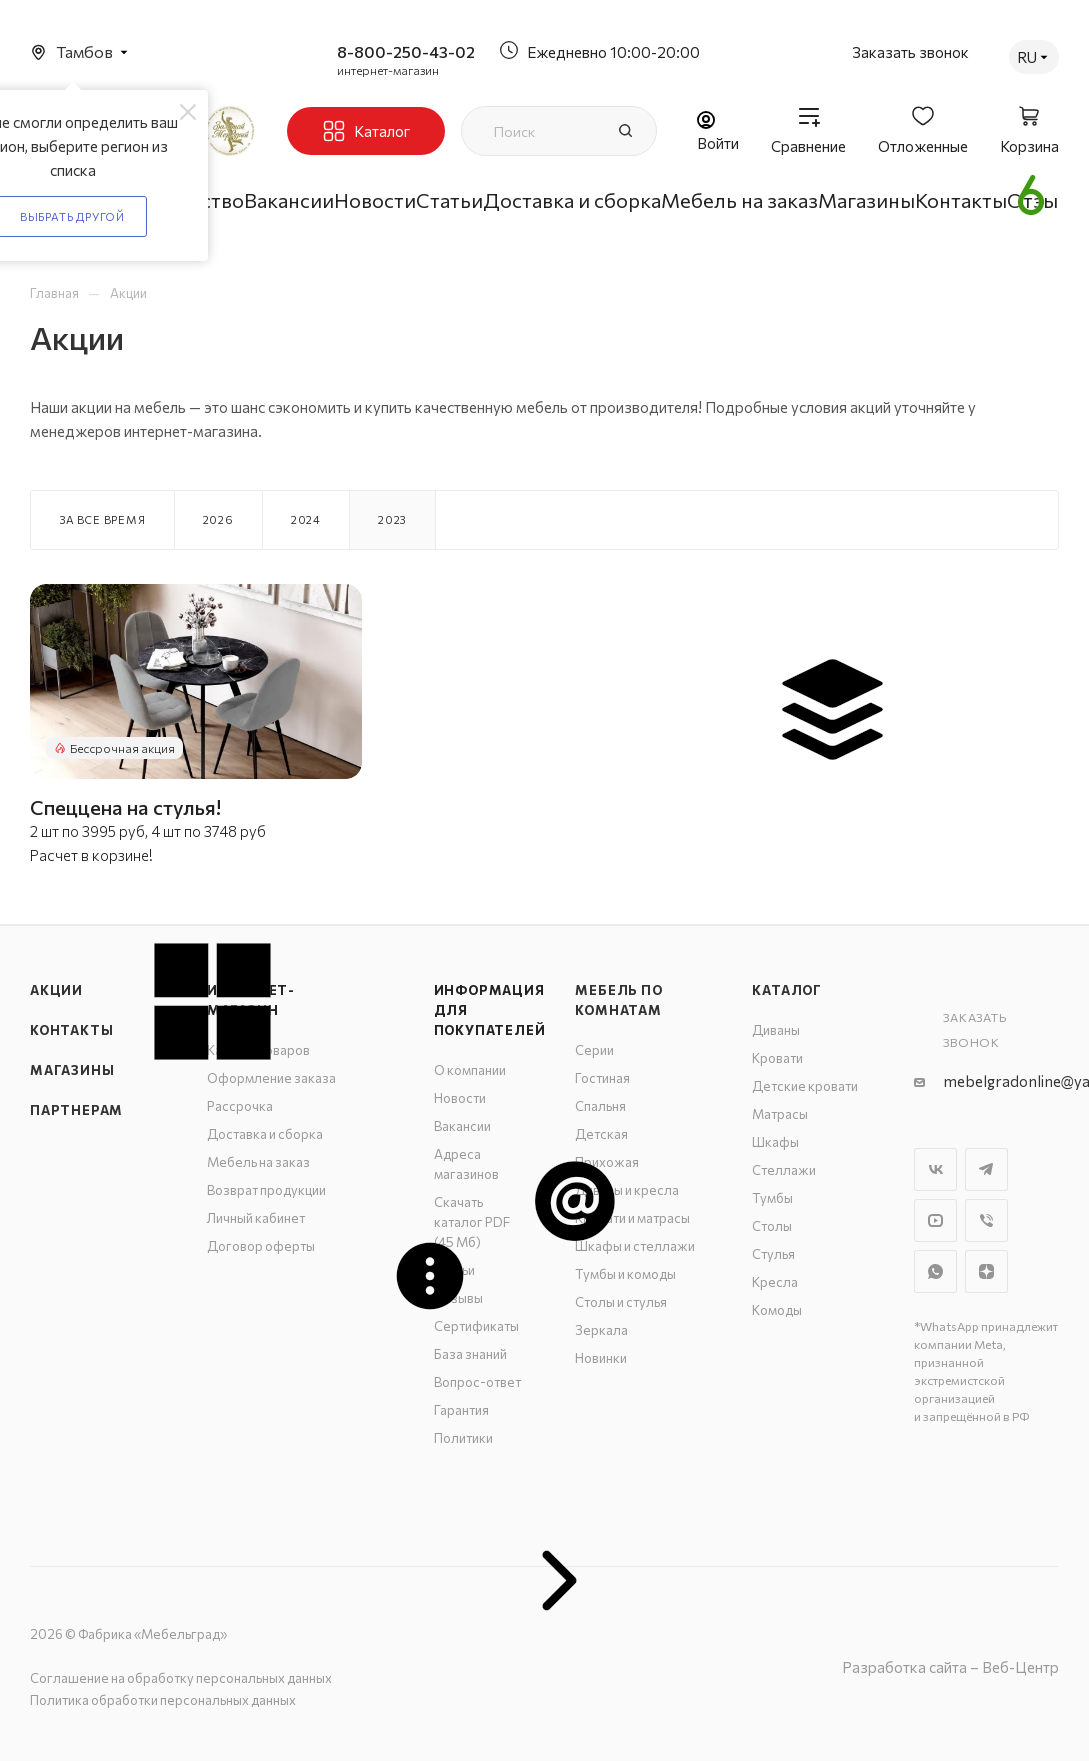 The image size is (1089, 1761). I want to click on open more options menu, so click(430, 1276).